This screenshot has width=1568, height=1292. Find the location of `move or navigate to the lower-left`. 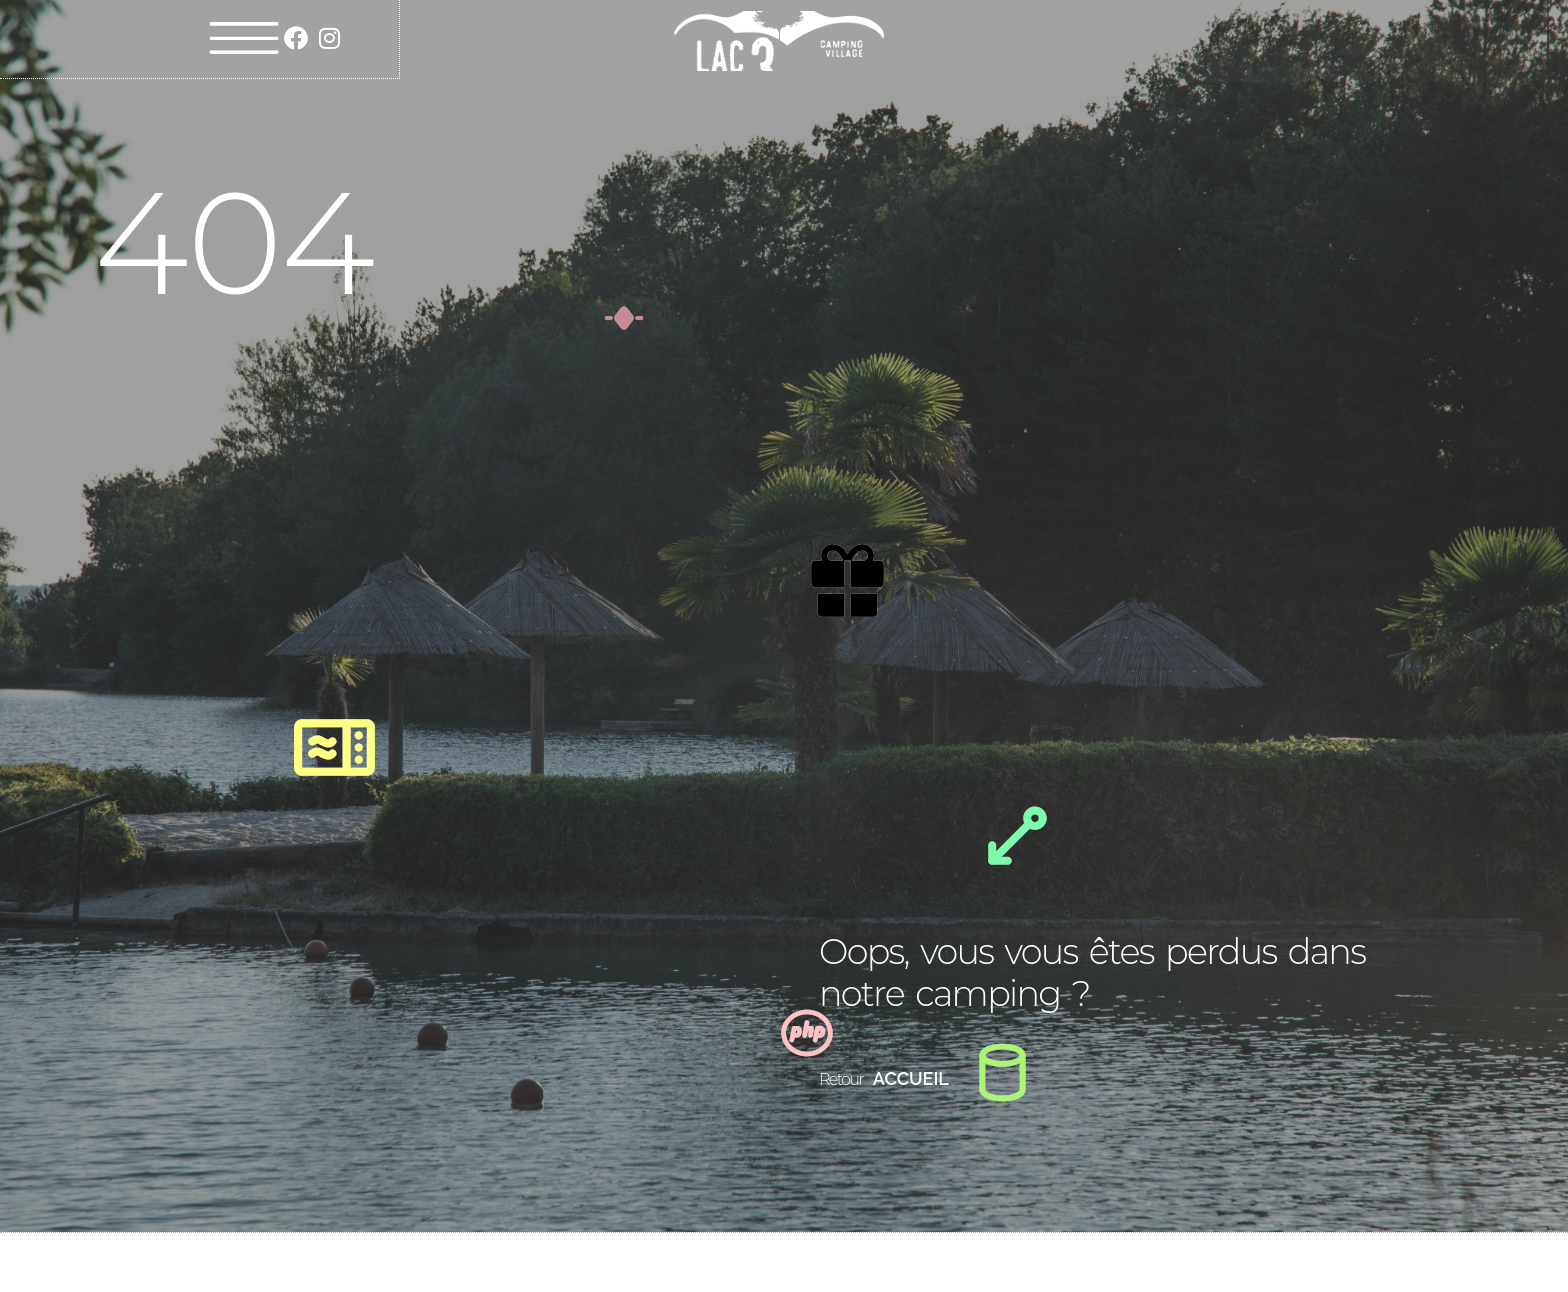

move or navigate to the lower-left is located at coordinates (1015, 837).